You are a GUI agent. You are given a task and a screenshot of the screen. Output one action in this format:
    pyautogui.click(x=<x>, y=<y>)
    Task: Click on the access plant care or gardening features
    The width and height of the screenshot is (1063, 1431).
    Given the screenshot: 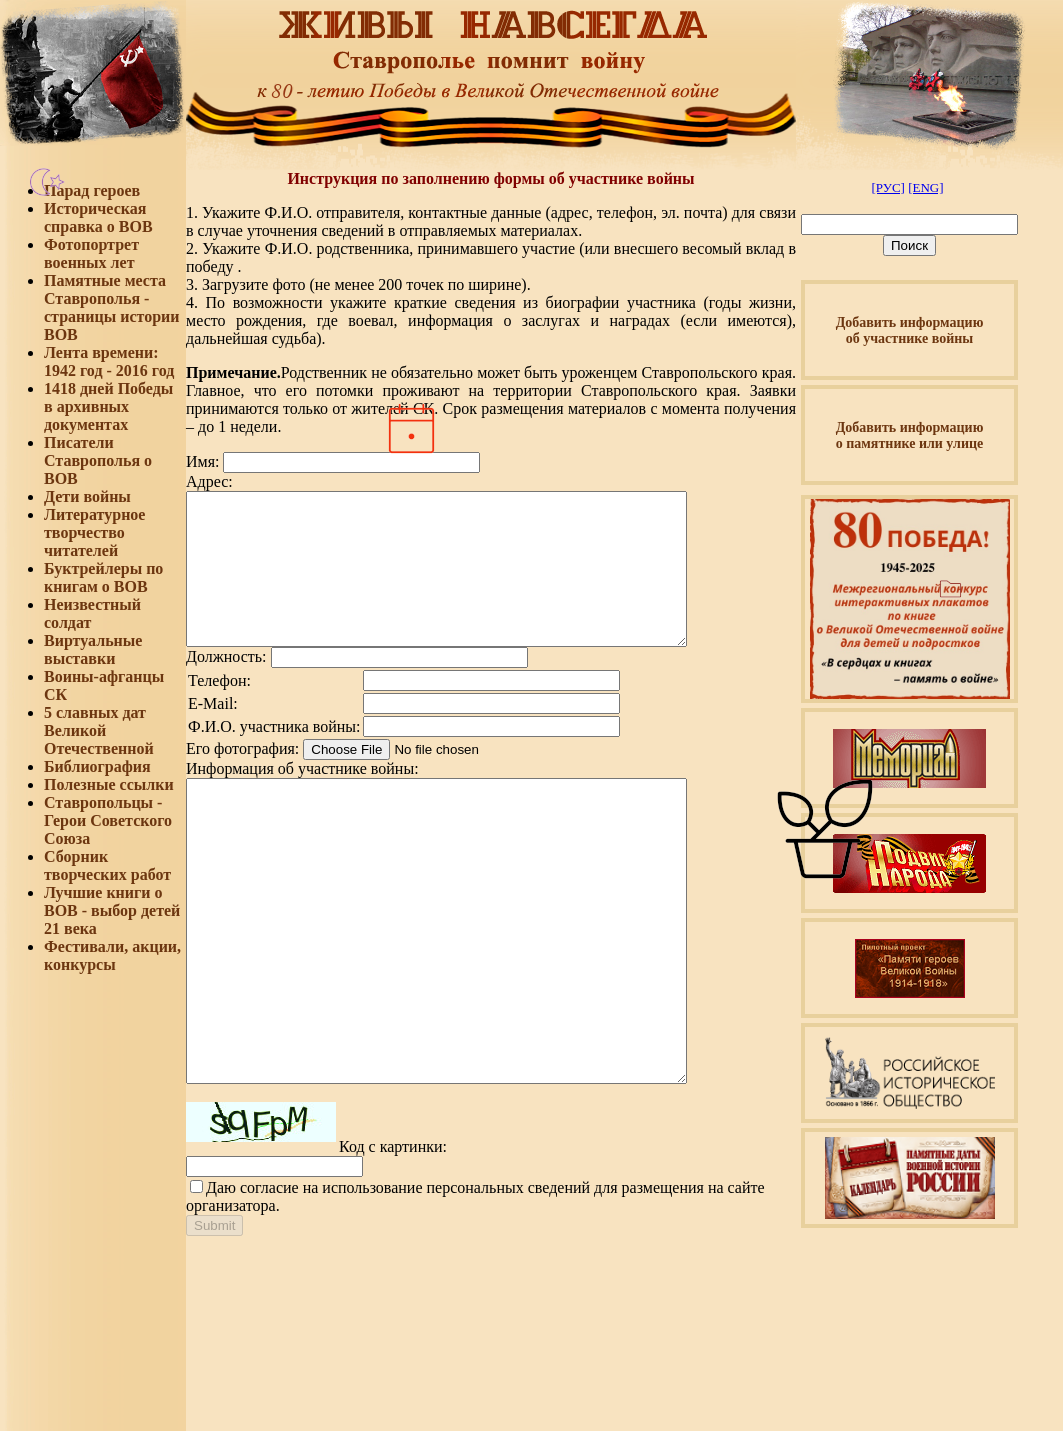 What is the action you would take?
    pyautogui.click(x=823, y=829)
    